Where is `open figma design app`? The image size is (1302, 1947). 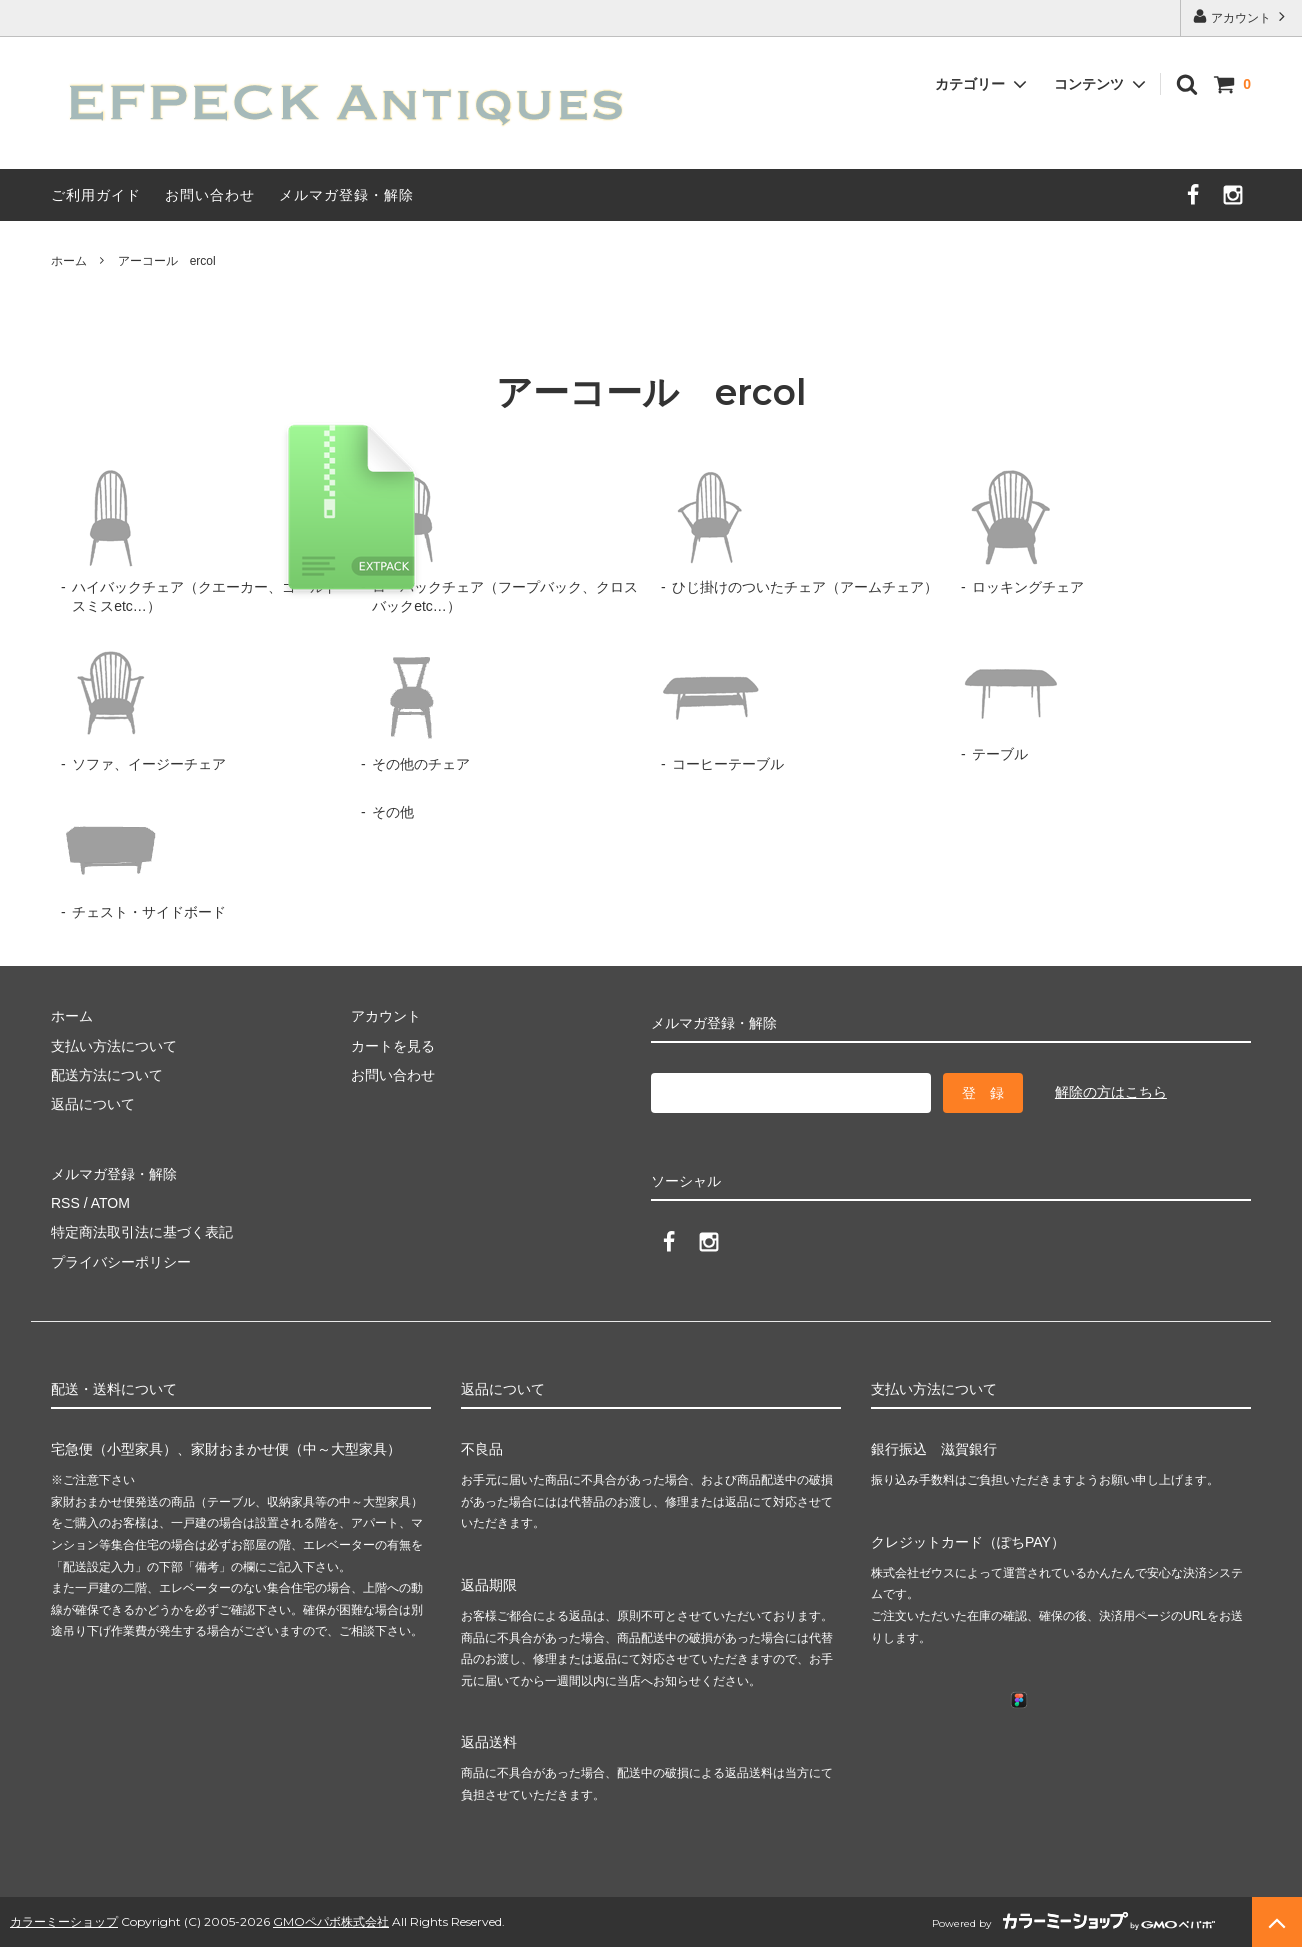 open figma design app is located at coordinates (1019, 1700).